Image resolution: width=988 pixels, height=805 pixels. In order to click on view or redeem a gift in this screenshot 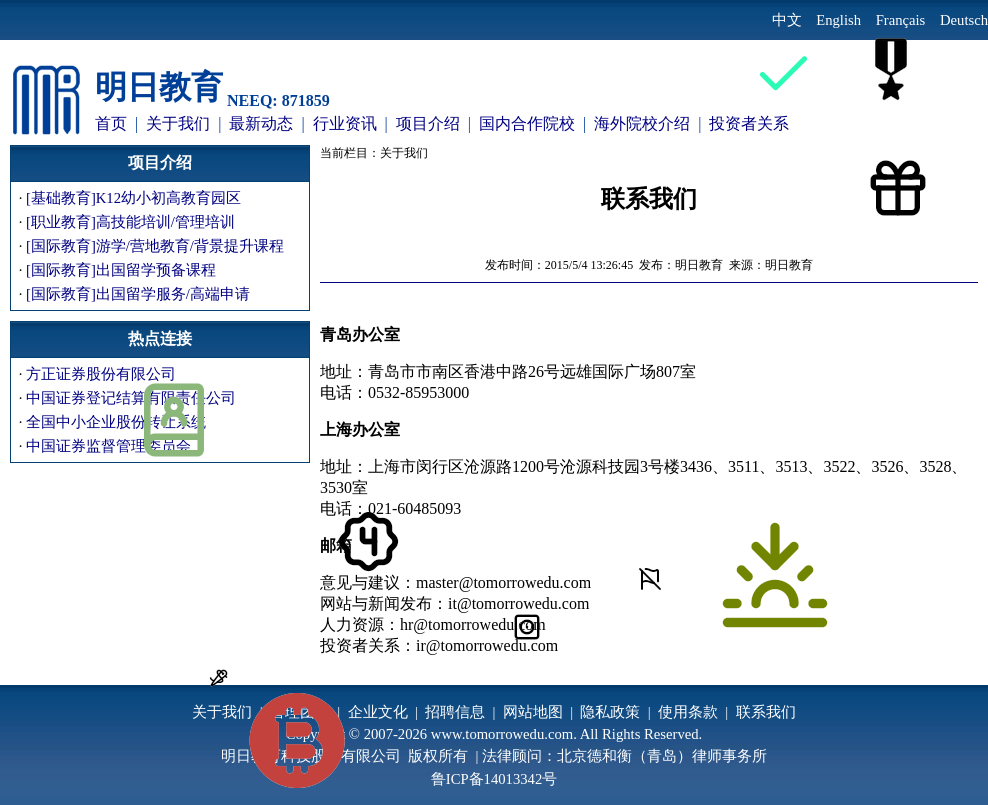, I will do `click(898, 188)`.